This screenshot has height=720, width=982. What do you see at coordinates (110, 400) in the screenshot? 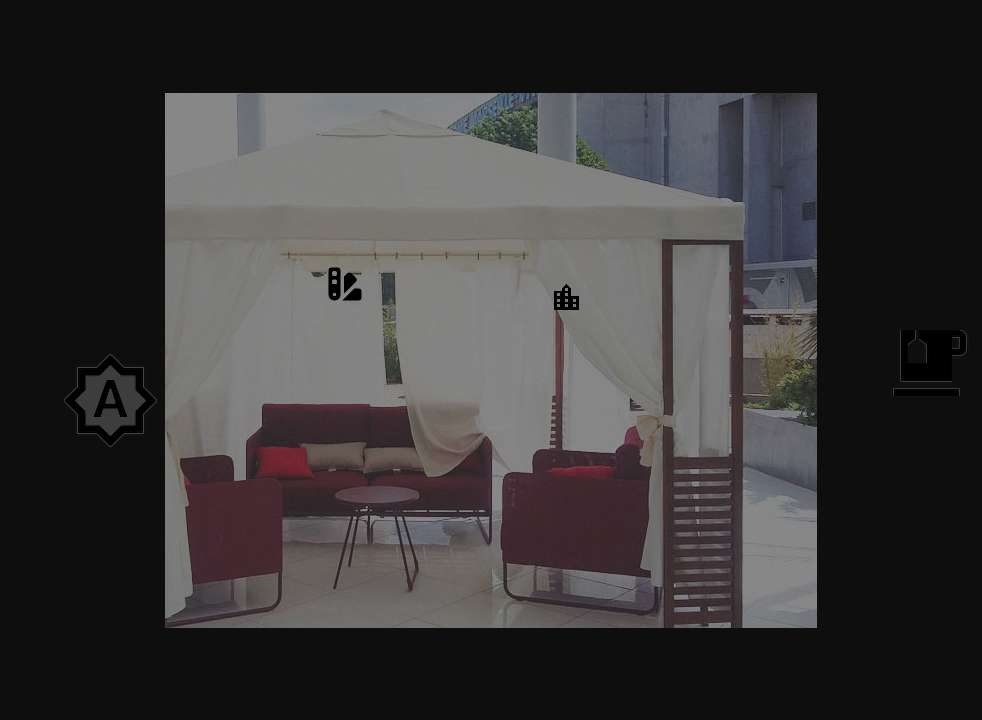
I see `enable automatic brightness adjustment` at bounding box center [110, 400].